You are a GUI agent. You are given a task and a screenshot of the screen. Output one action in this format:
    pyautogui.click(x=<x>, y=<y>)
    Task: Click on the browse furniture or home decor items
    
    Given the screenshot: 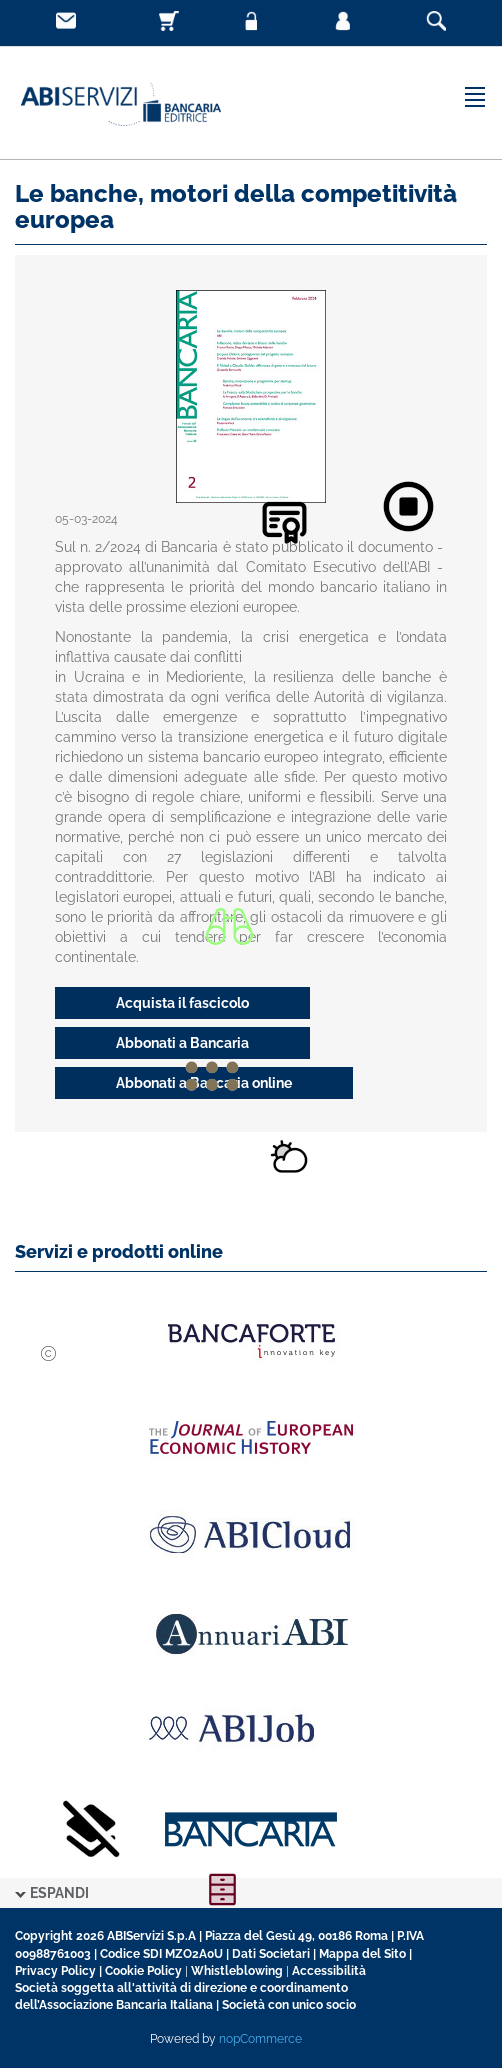 What is the action you would take?
    pyautogui.click(x=222, y=1889)
    